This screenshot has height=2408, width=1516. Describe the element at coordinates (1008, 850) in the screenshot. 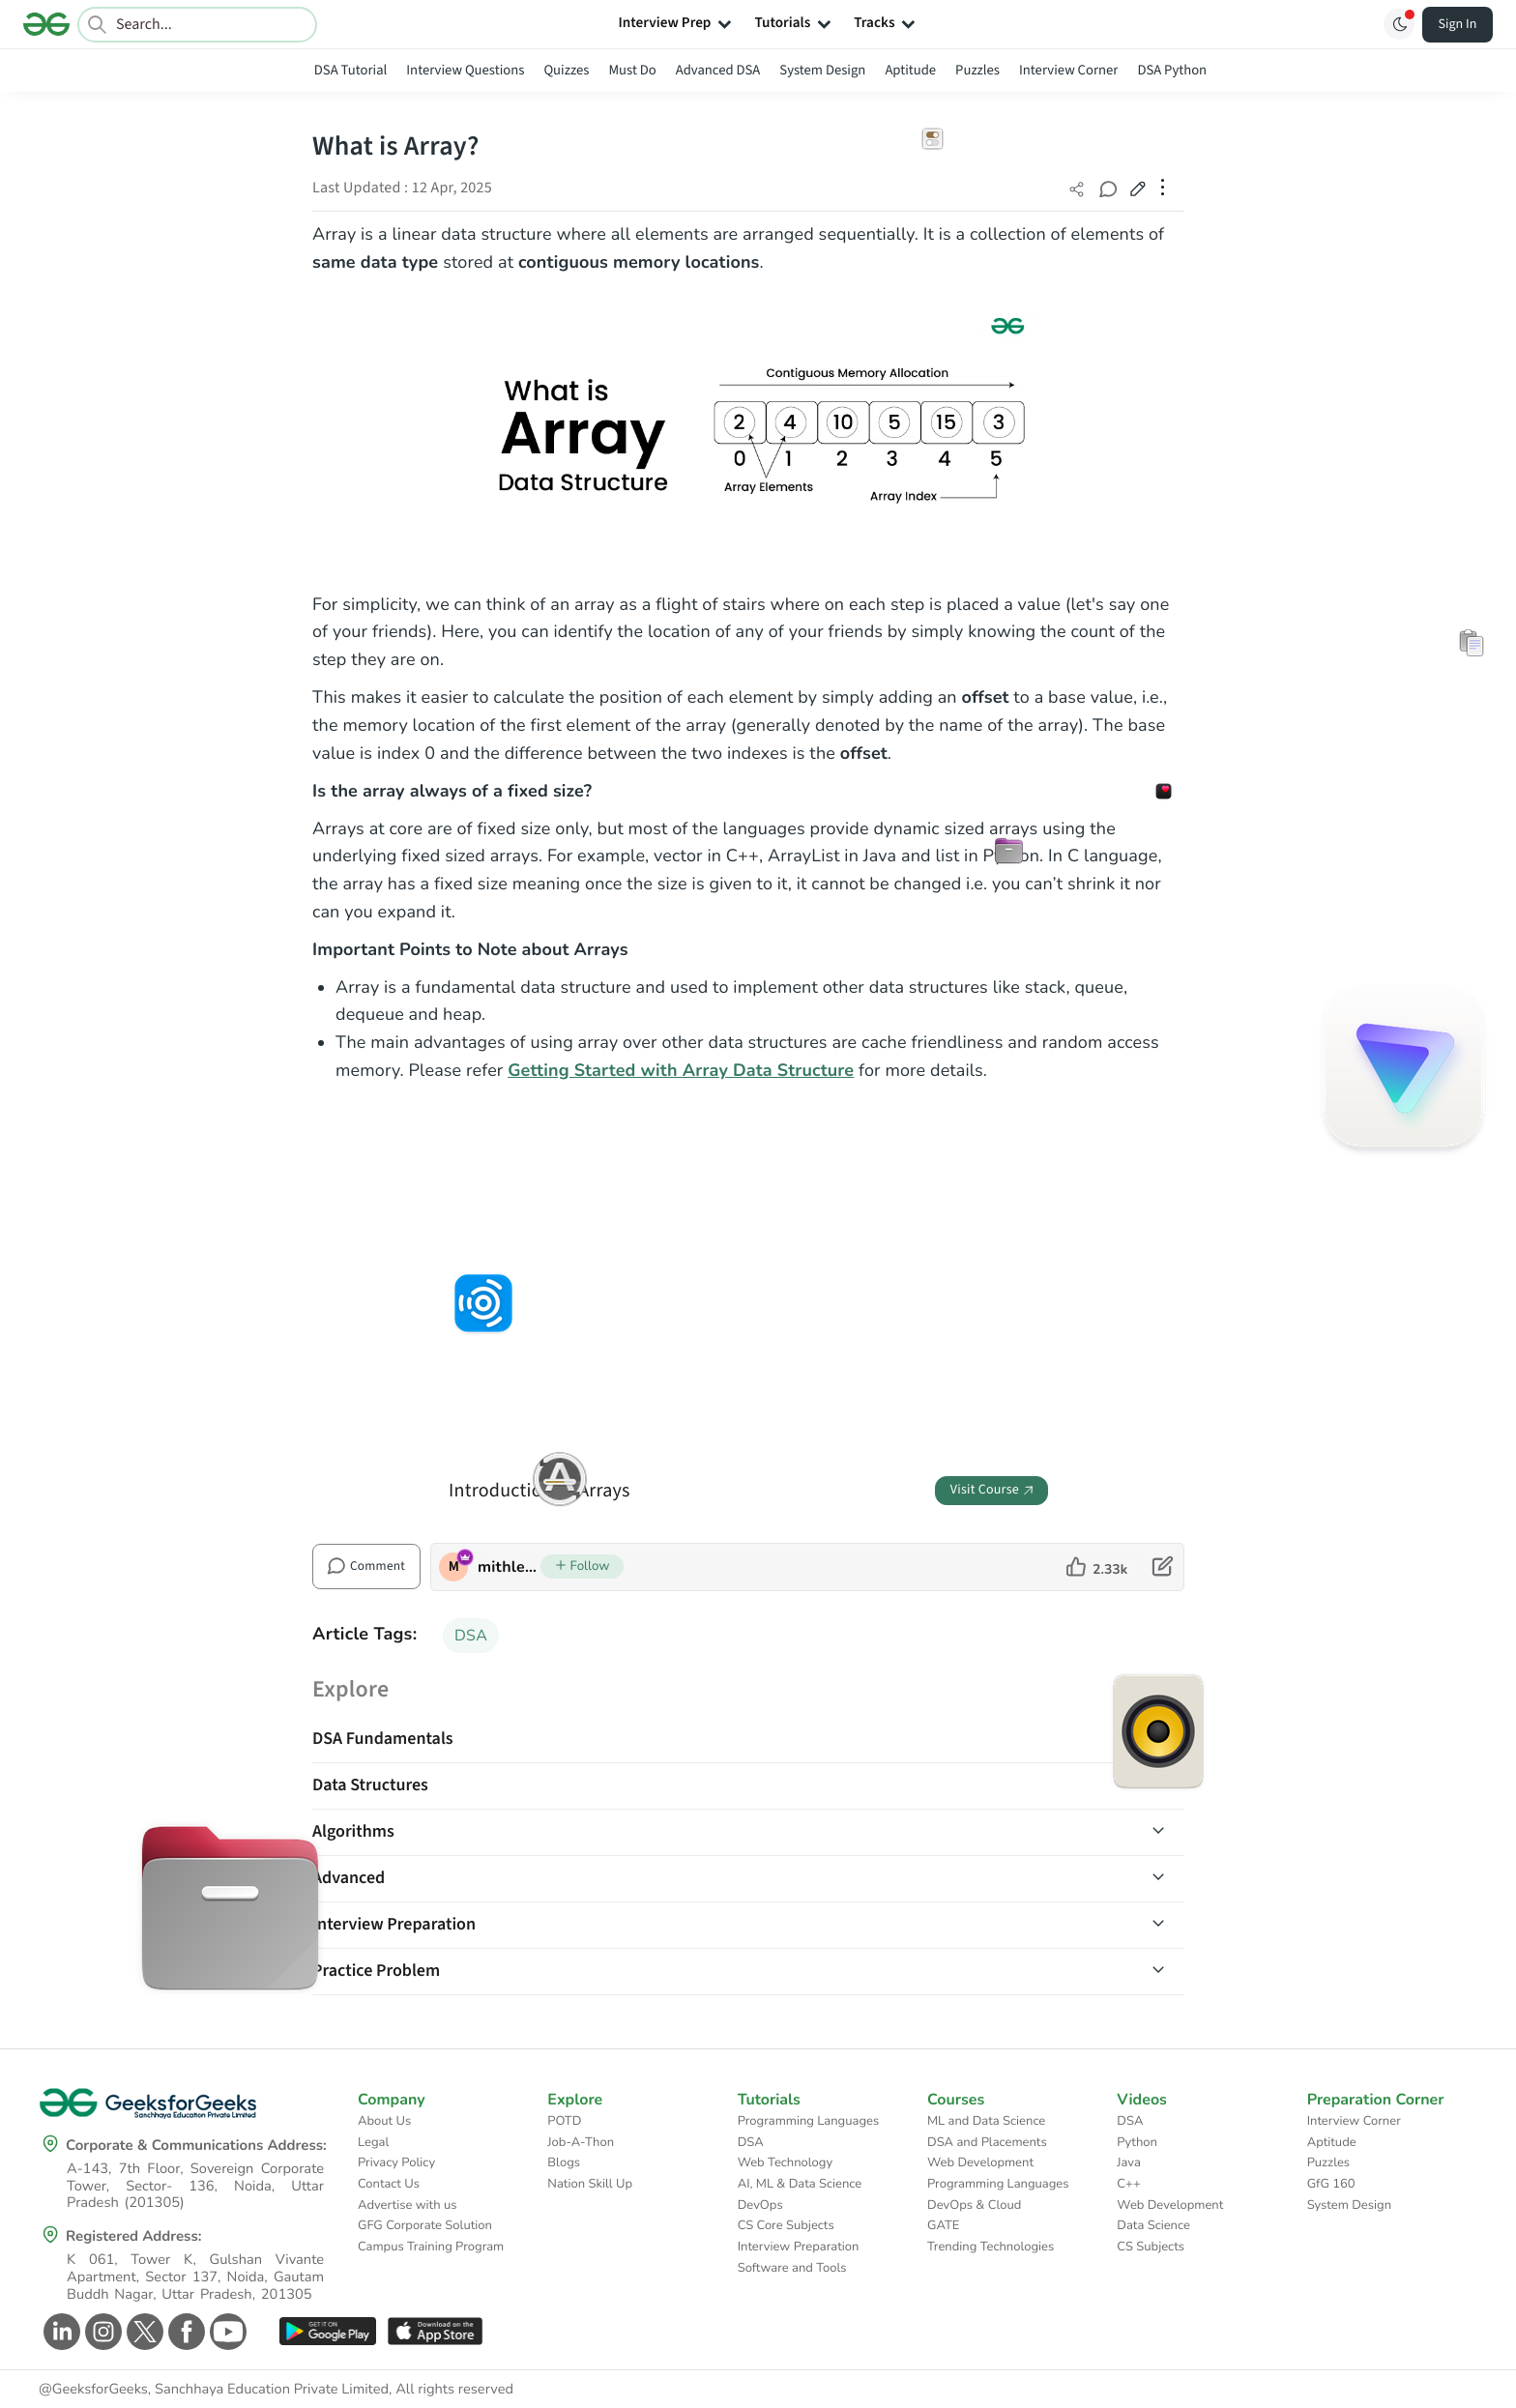

I see `open the file manager` at that location.